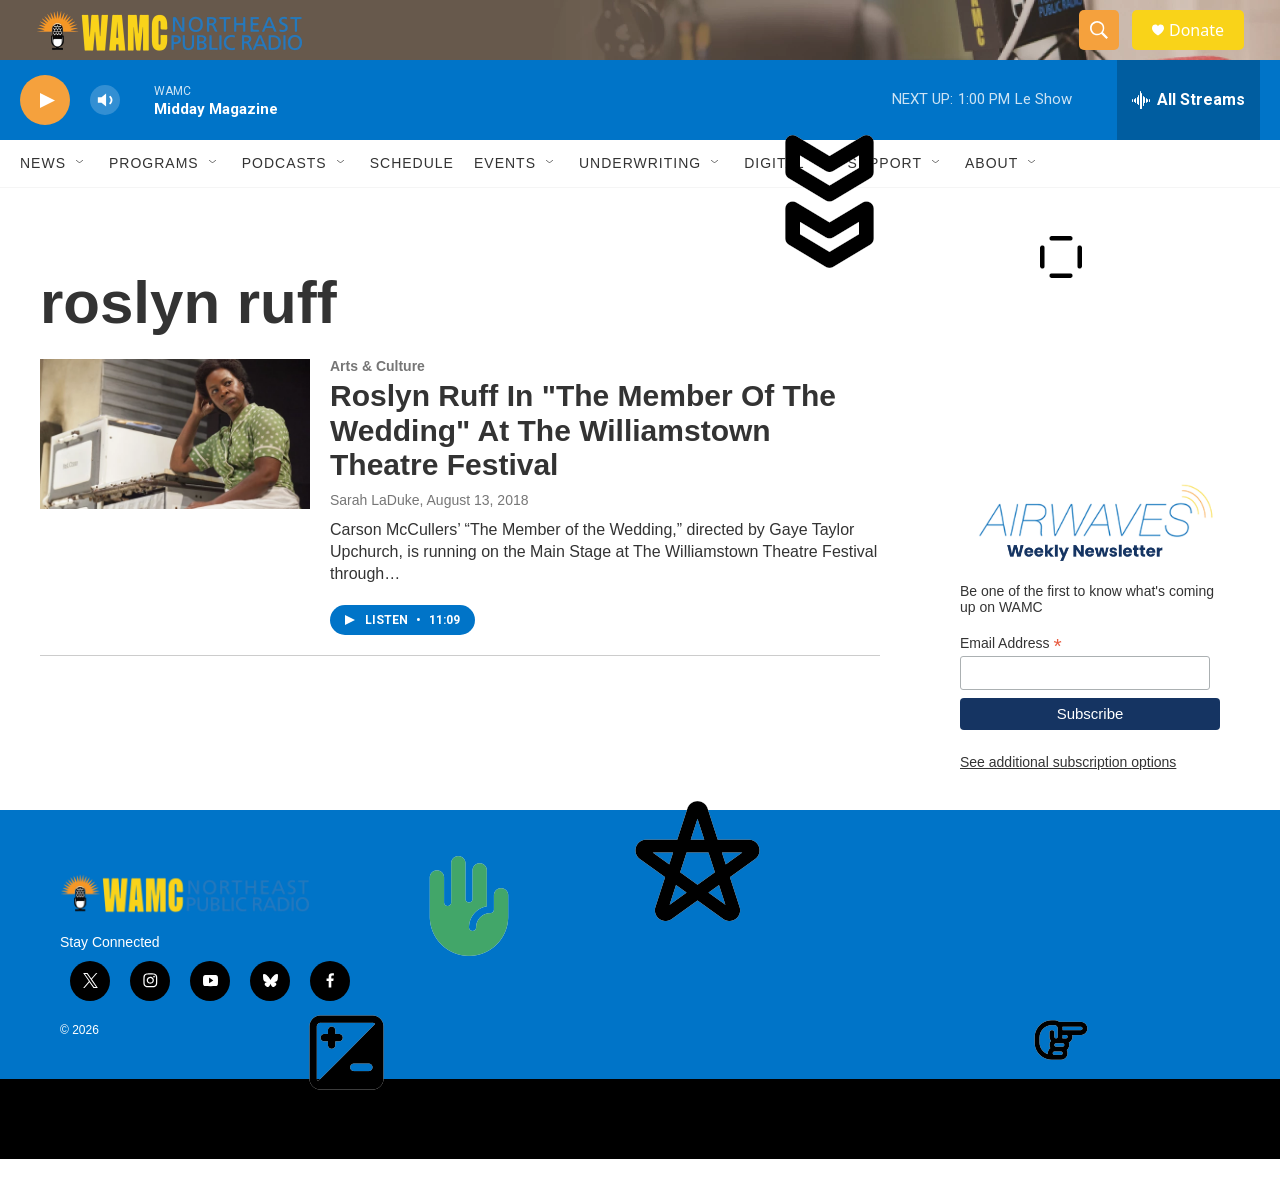  I want to click on adjust photo exposure settings, so click(346, 1052).